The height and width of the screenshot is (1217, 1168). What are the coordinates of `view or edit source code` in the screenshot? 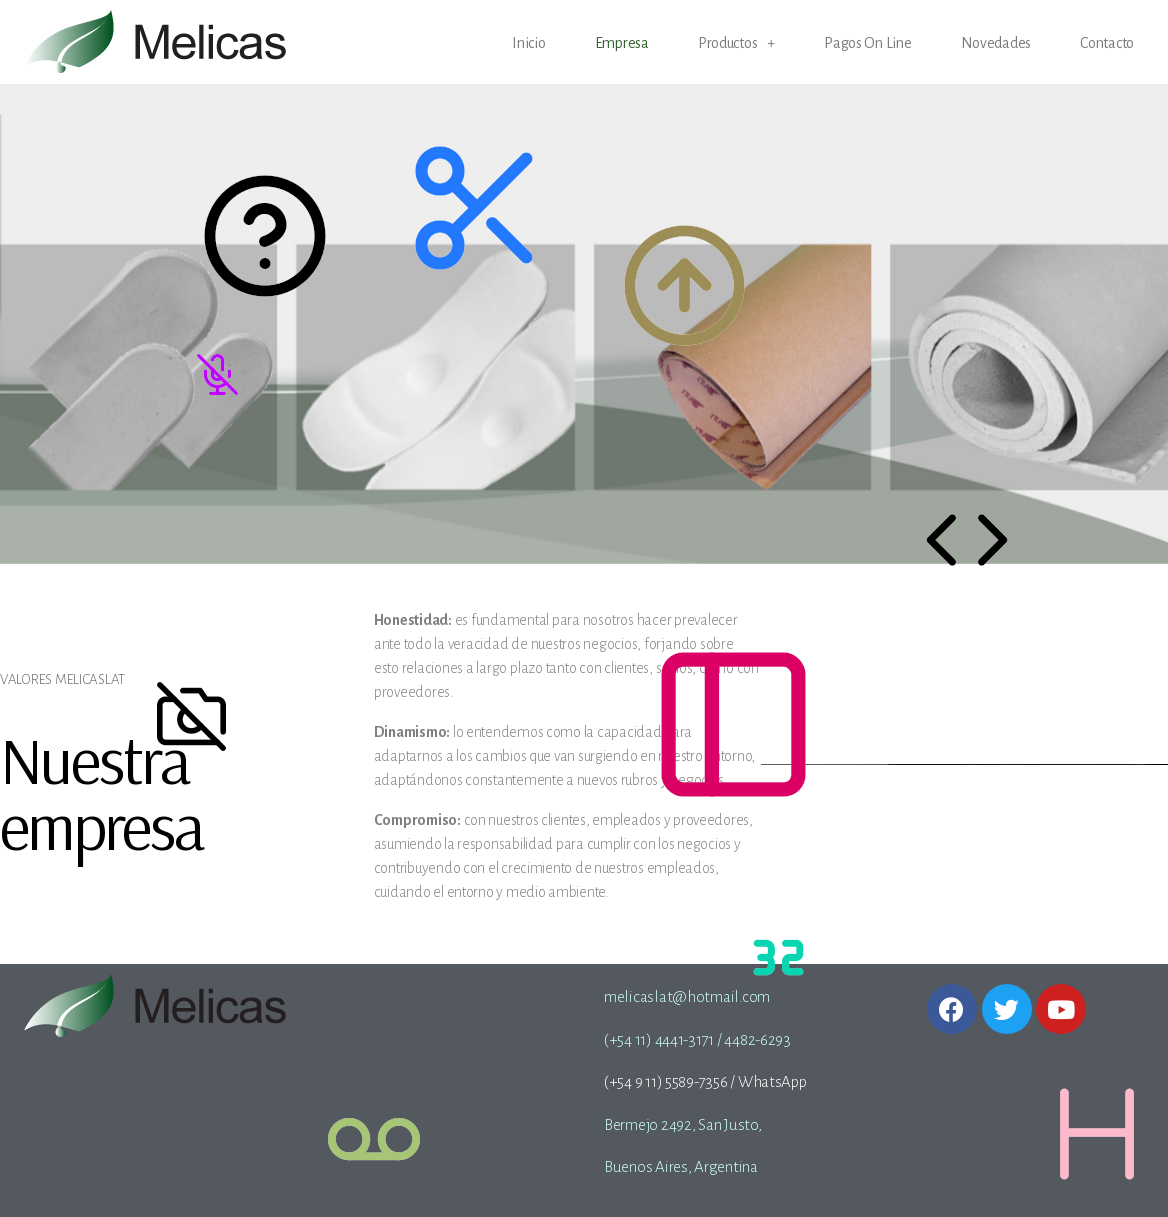 It's located at (967, 540).